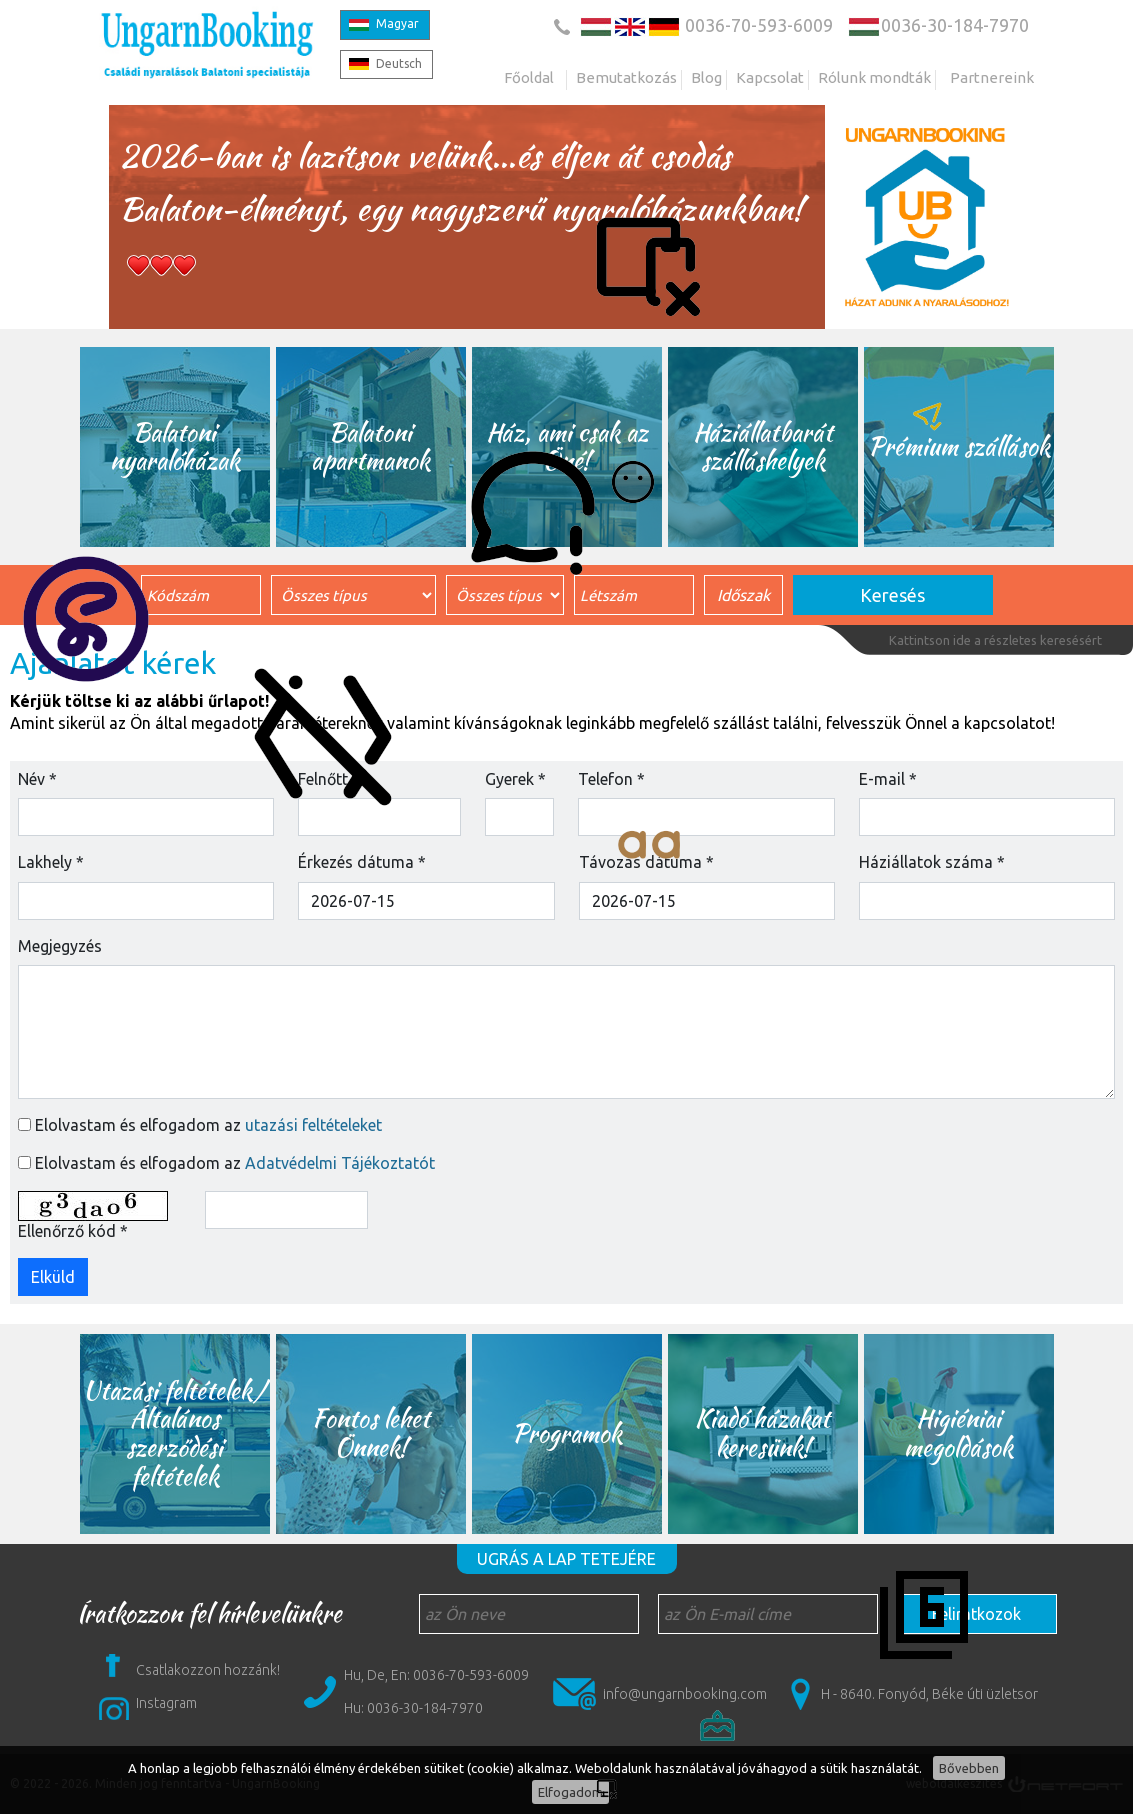 Image resolution: width=1133 pixels, height=1814 pixels. I want to click on switch text to lowercase, so click(649, 834).